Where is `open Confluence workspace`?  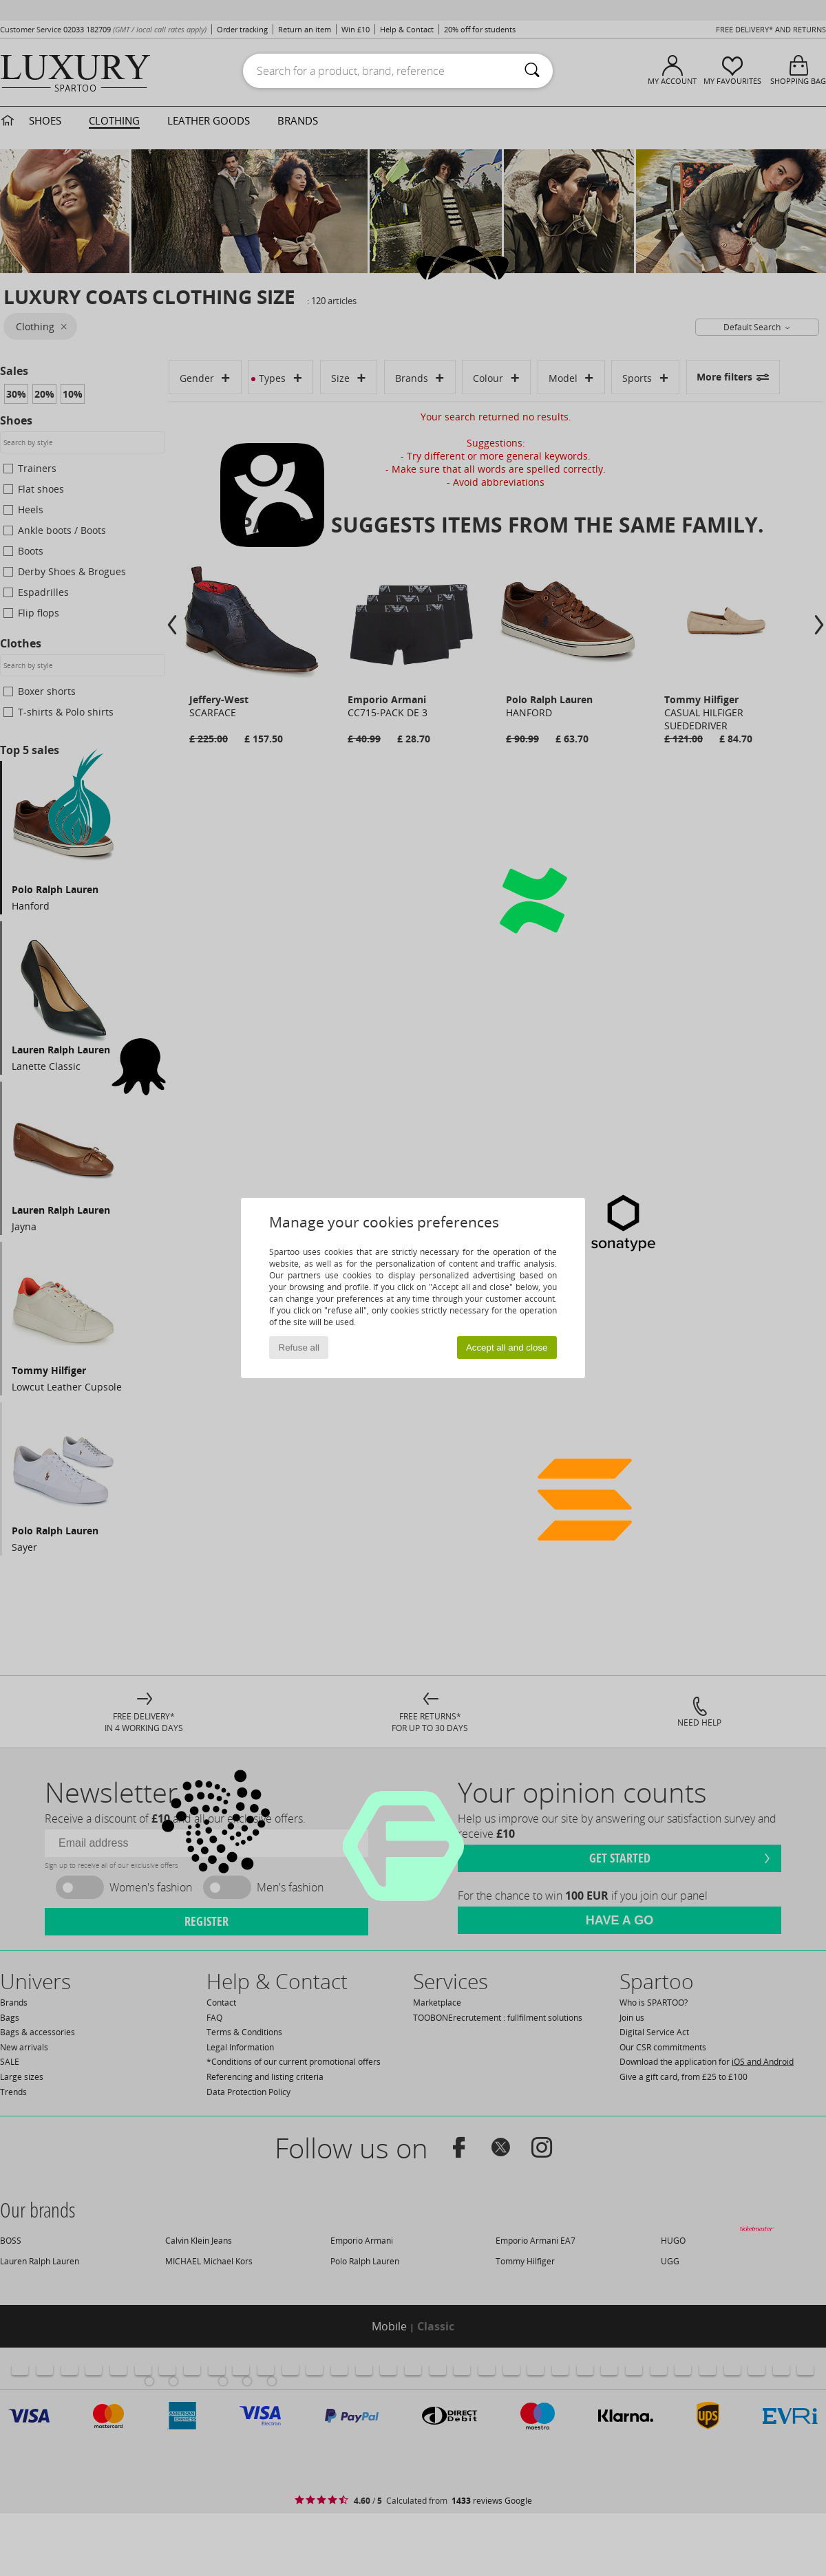 open Confluence workspace is located at coordinates (533, 901).